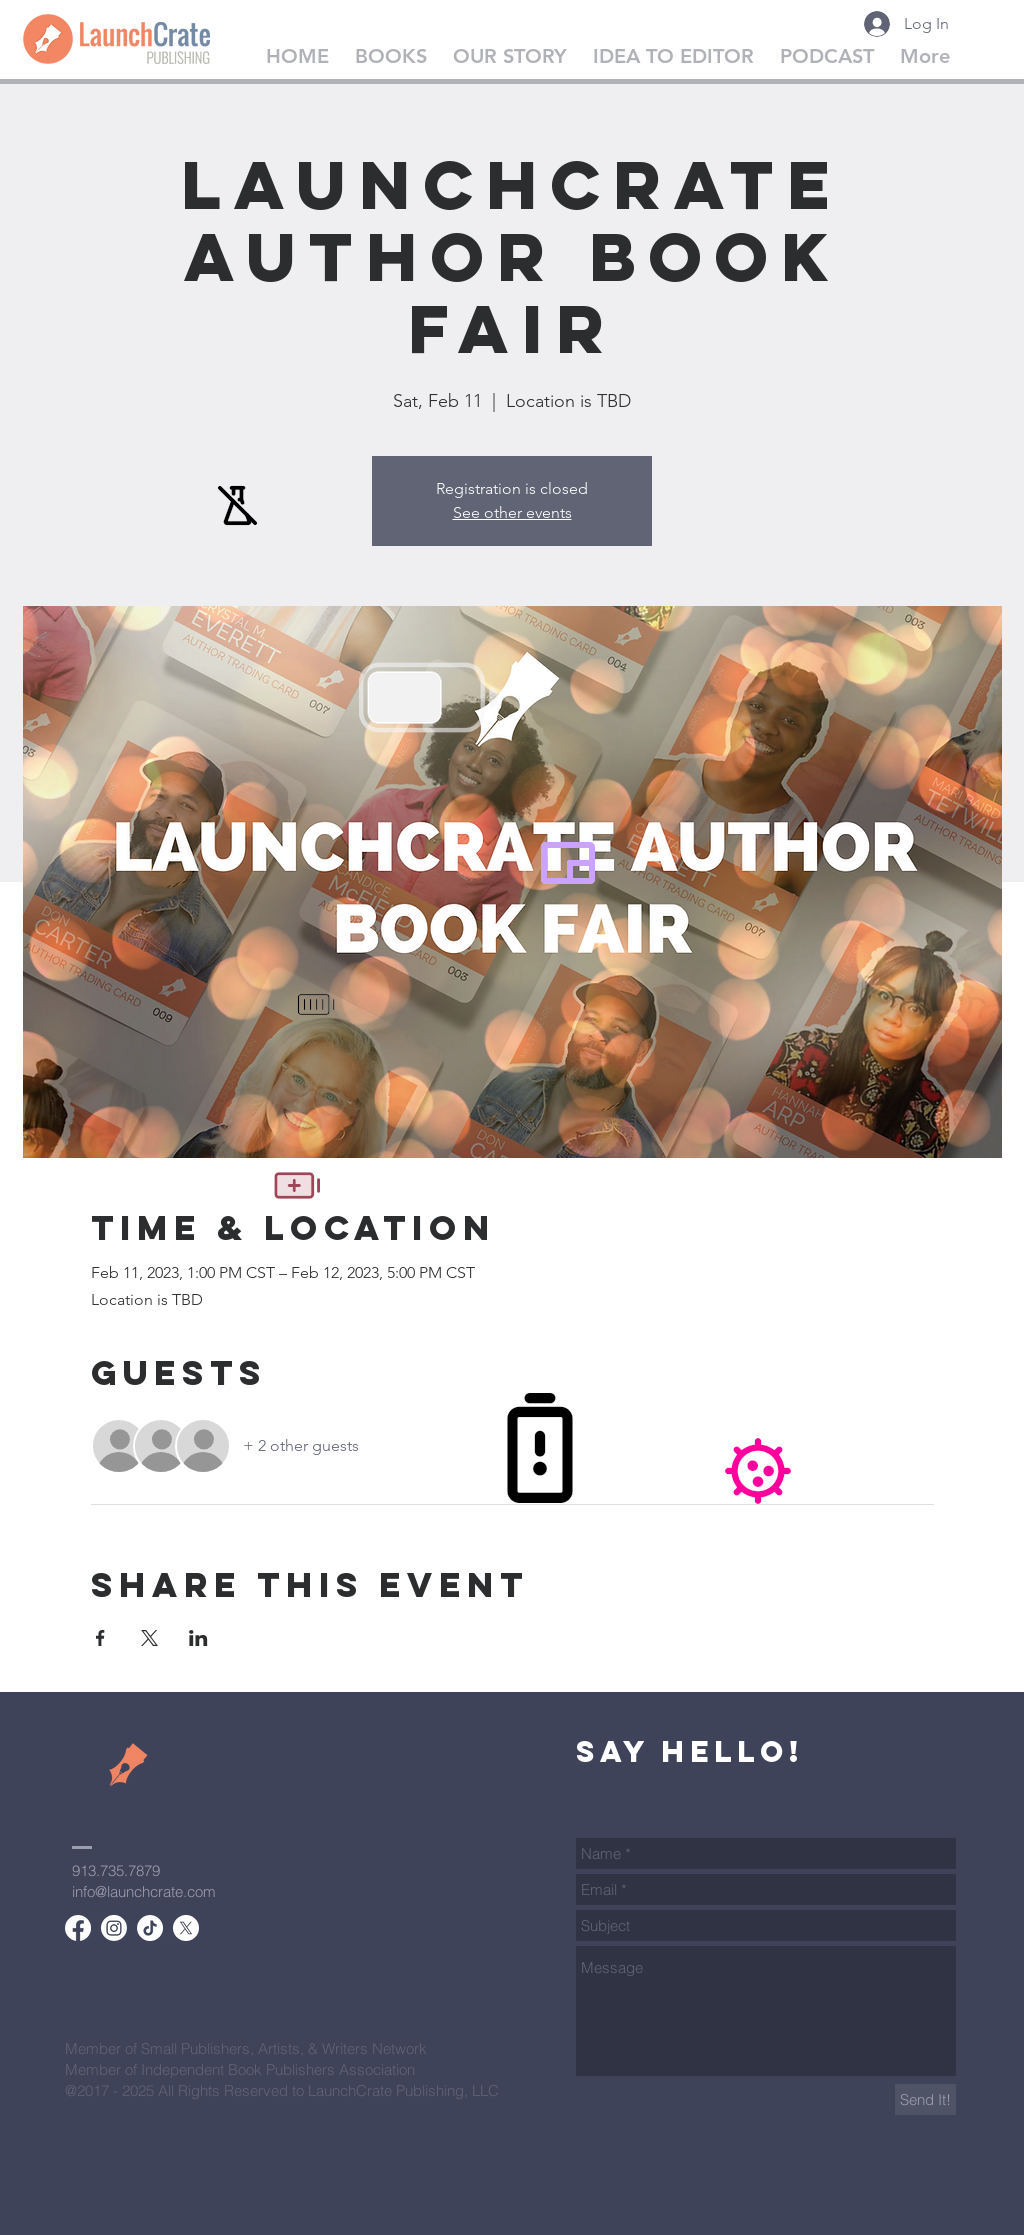  I want to click on indicates low battery warning, so click(540, 1448).